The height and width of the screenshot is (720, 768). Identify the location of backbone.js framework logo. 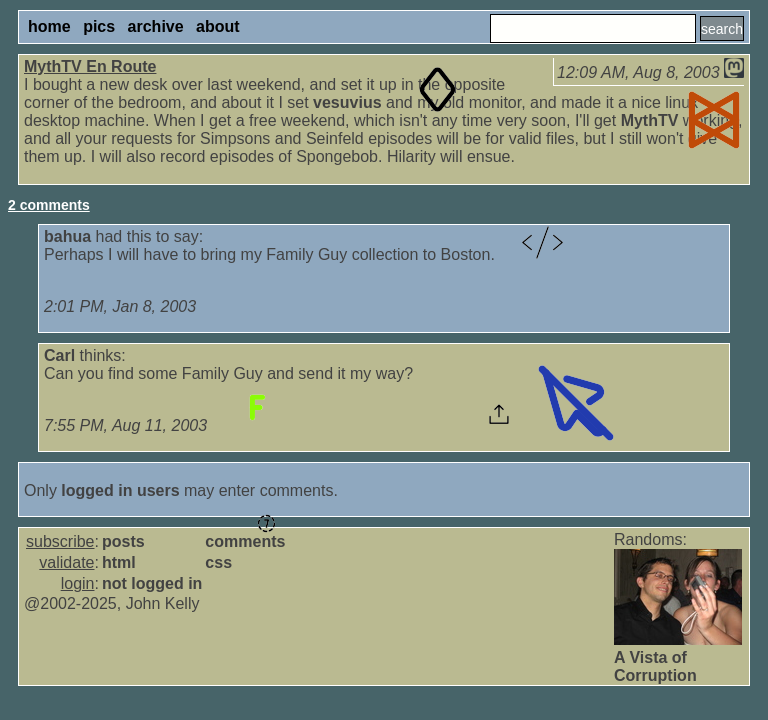
(714, 120).